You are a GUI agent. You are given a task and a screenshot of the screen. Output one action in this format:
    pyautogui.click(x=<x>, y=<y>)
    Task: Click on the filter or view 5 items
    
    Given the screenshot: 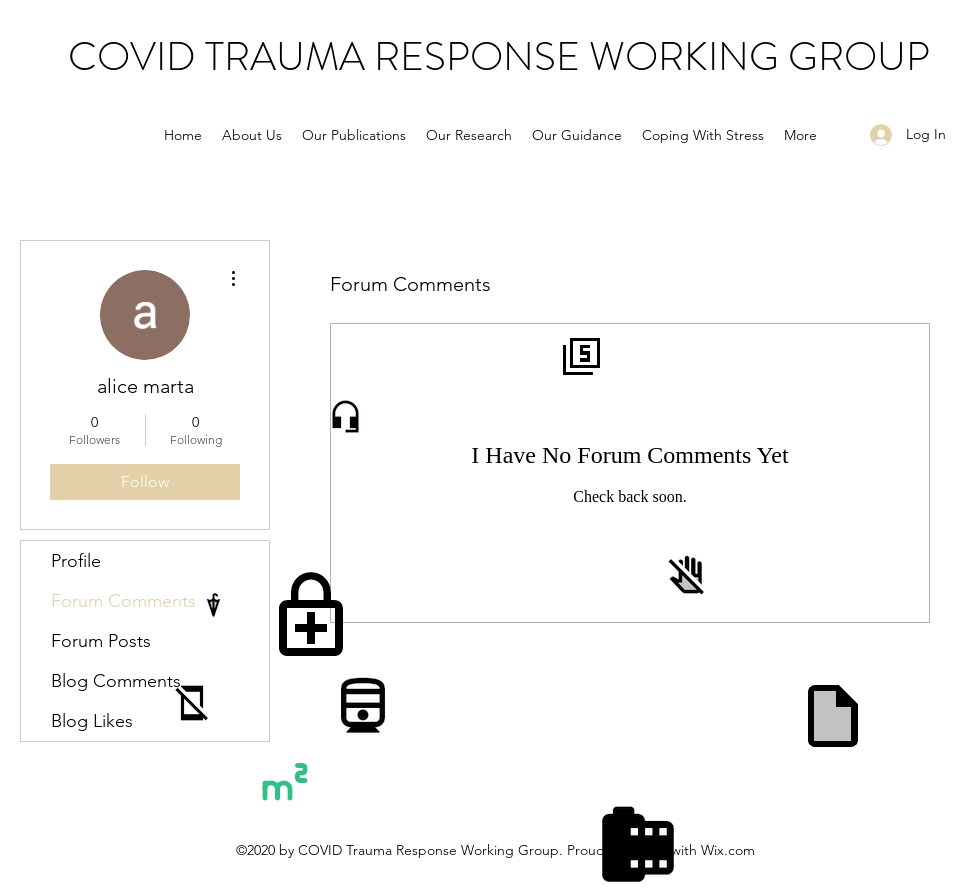 What is the action you would take?
    pyautogui.click(x=581, y=356)
    